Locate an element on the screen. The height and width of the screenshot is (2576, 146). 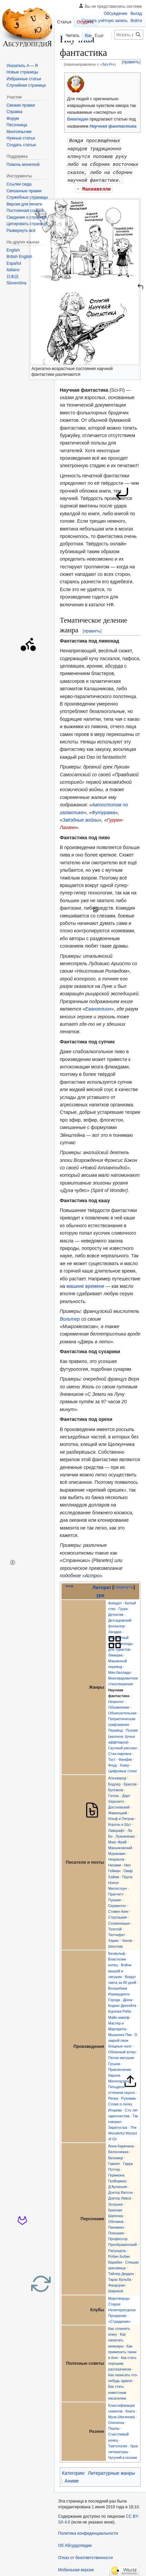
upload a file or document is located at coordinates (130, 2081).